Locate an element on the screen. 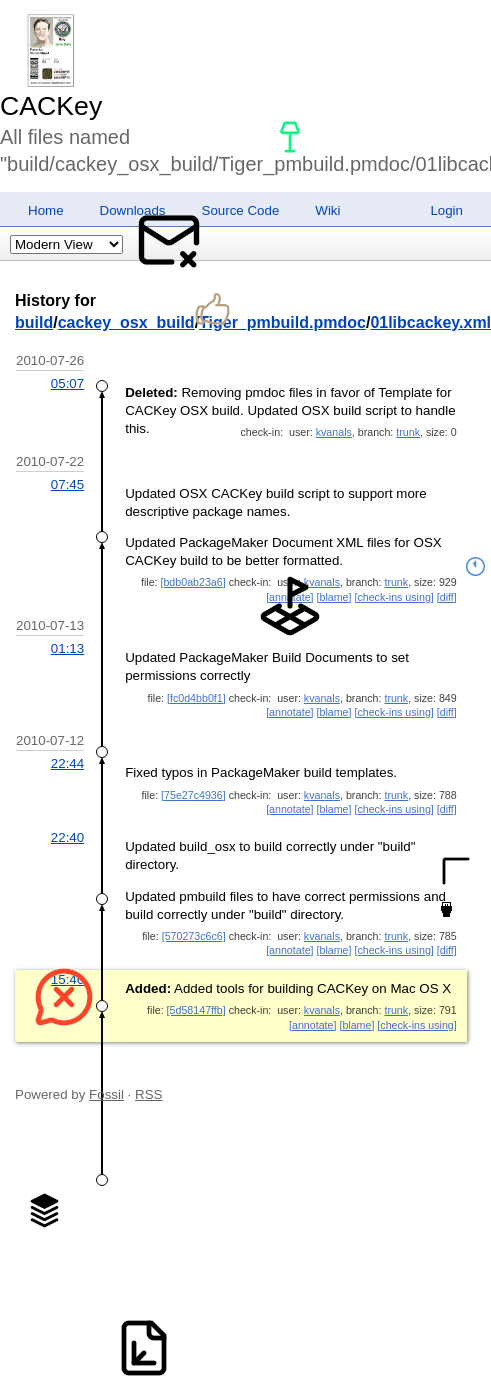 Image resolution: width=491 pixels, height=1381 pixels. view layered content or stacked items is located at coordinates (44, 1210).